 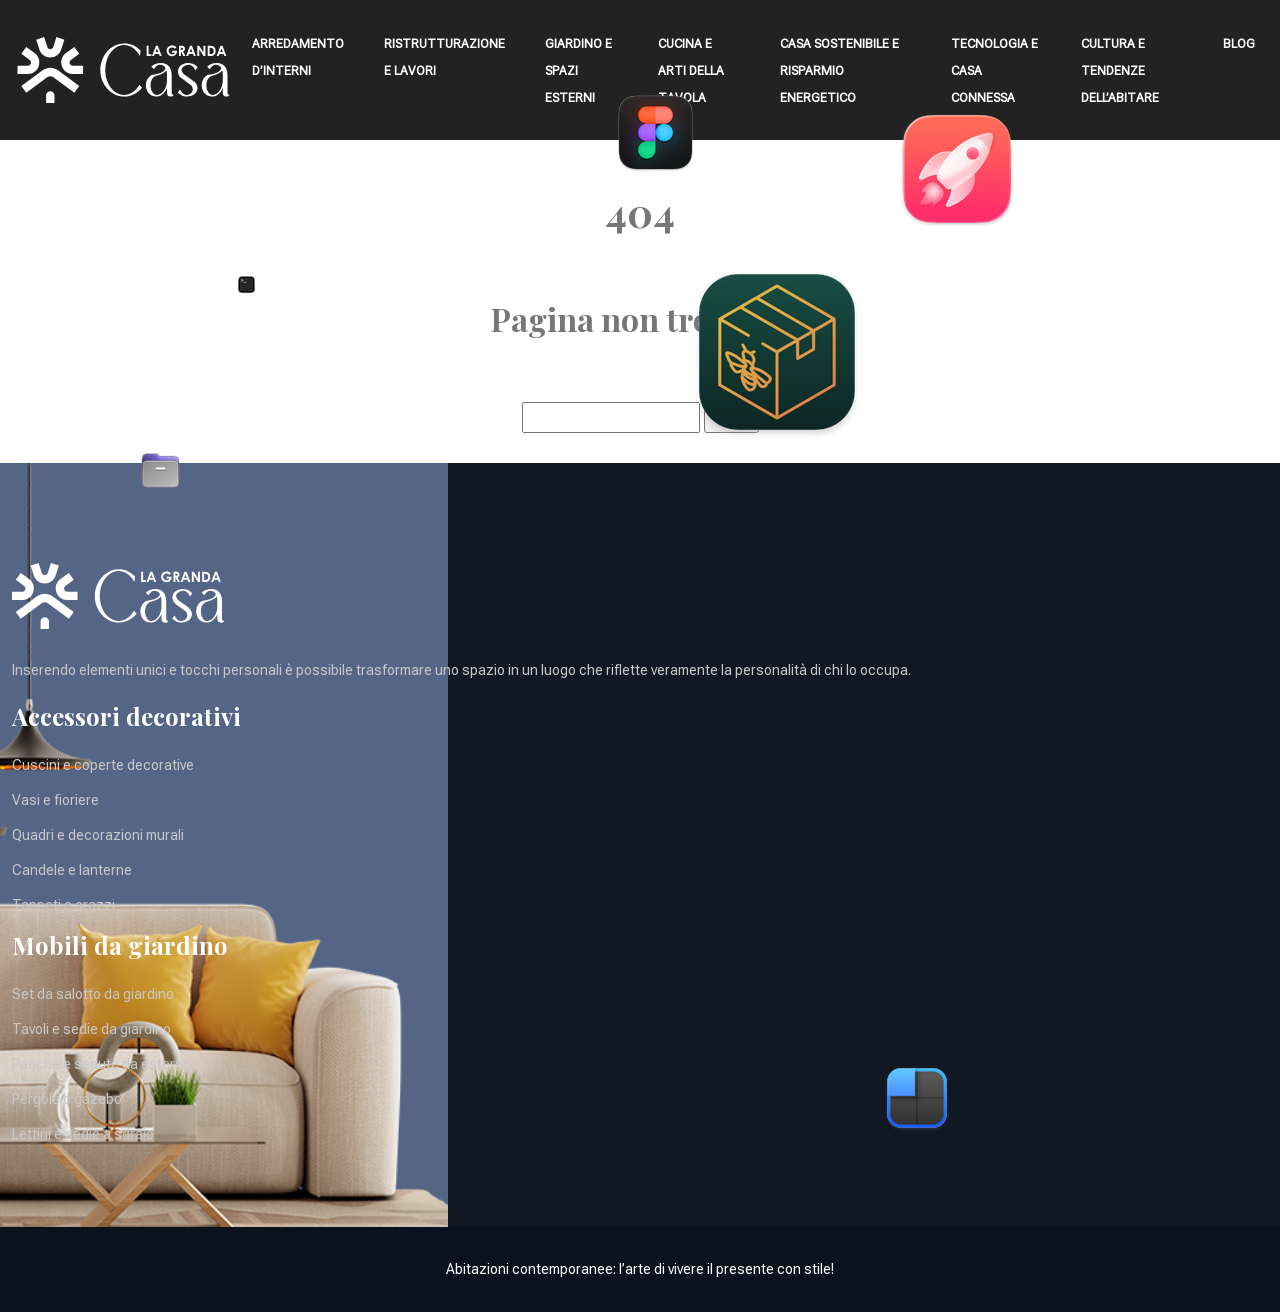 I want to click on open the nautilus file manager, so click(x=160, y=470).